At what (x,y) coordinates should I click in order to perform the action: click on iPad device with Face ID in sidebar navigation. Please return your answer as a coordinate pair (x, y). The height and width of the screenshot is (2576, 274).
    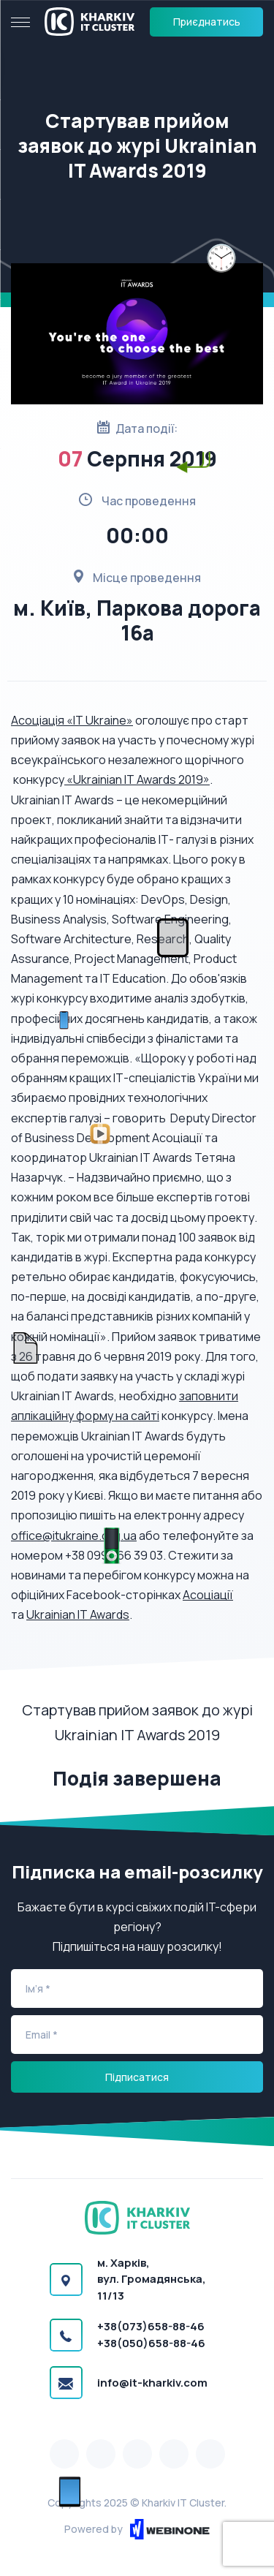
    Looking at the image, I should click on (172, 937).